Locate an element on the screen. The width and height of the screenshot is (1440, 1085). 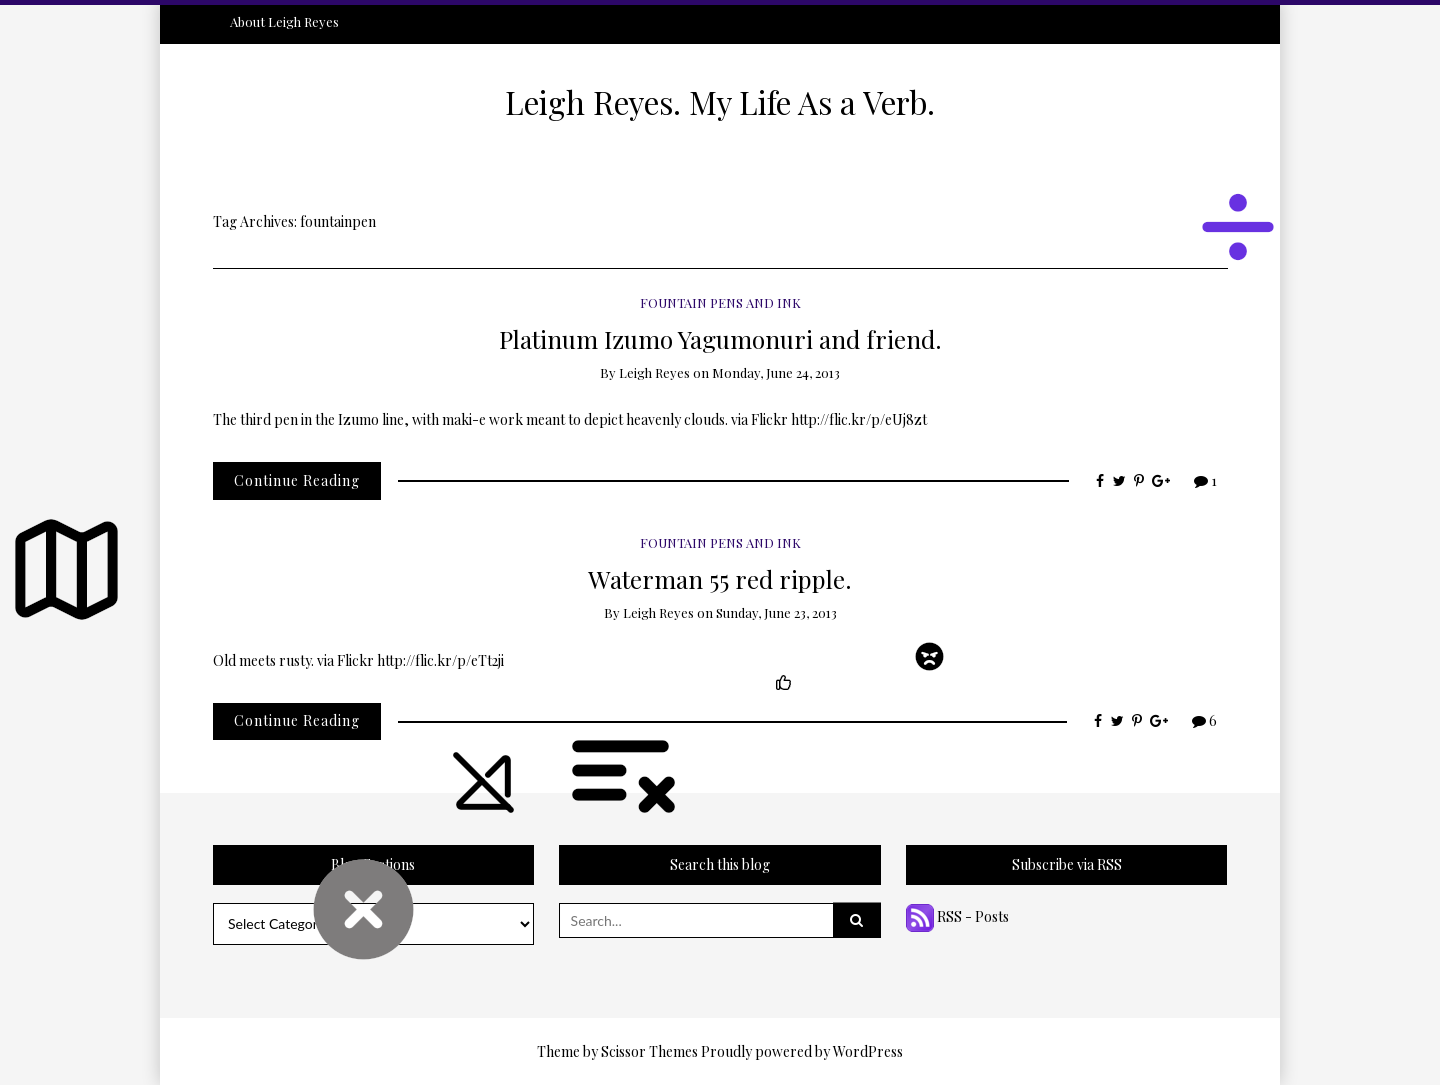
no cellular signal available is located at coordinates (483, 782).